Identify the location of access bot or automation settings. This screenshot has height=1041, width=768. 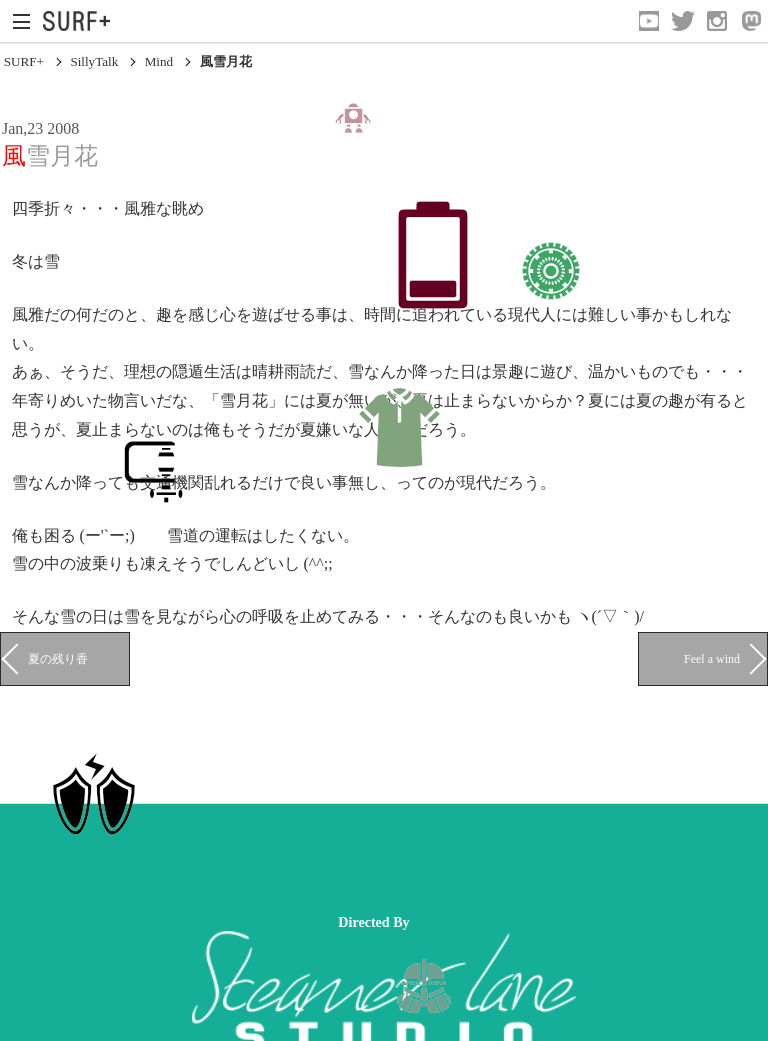
(353, 118).